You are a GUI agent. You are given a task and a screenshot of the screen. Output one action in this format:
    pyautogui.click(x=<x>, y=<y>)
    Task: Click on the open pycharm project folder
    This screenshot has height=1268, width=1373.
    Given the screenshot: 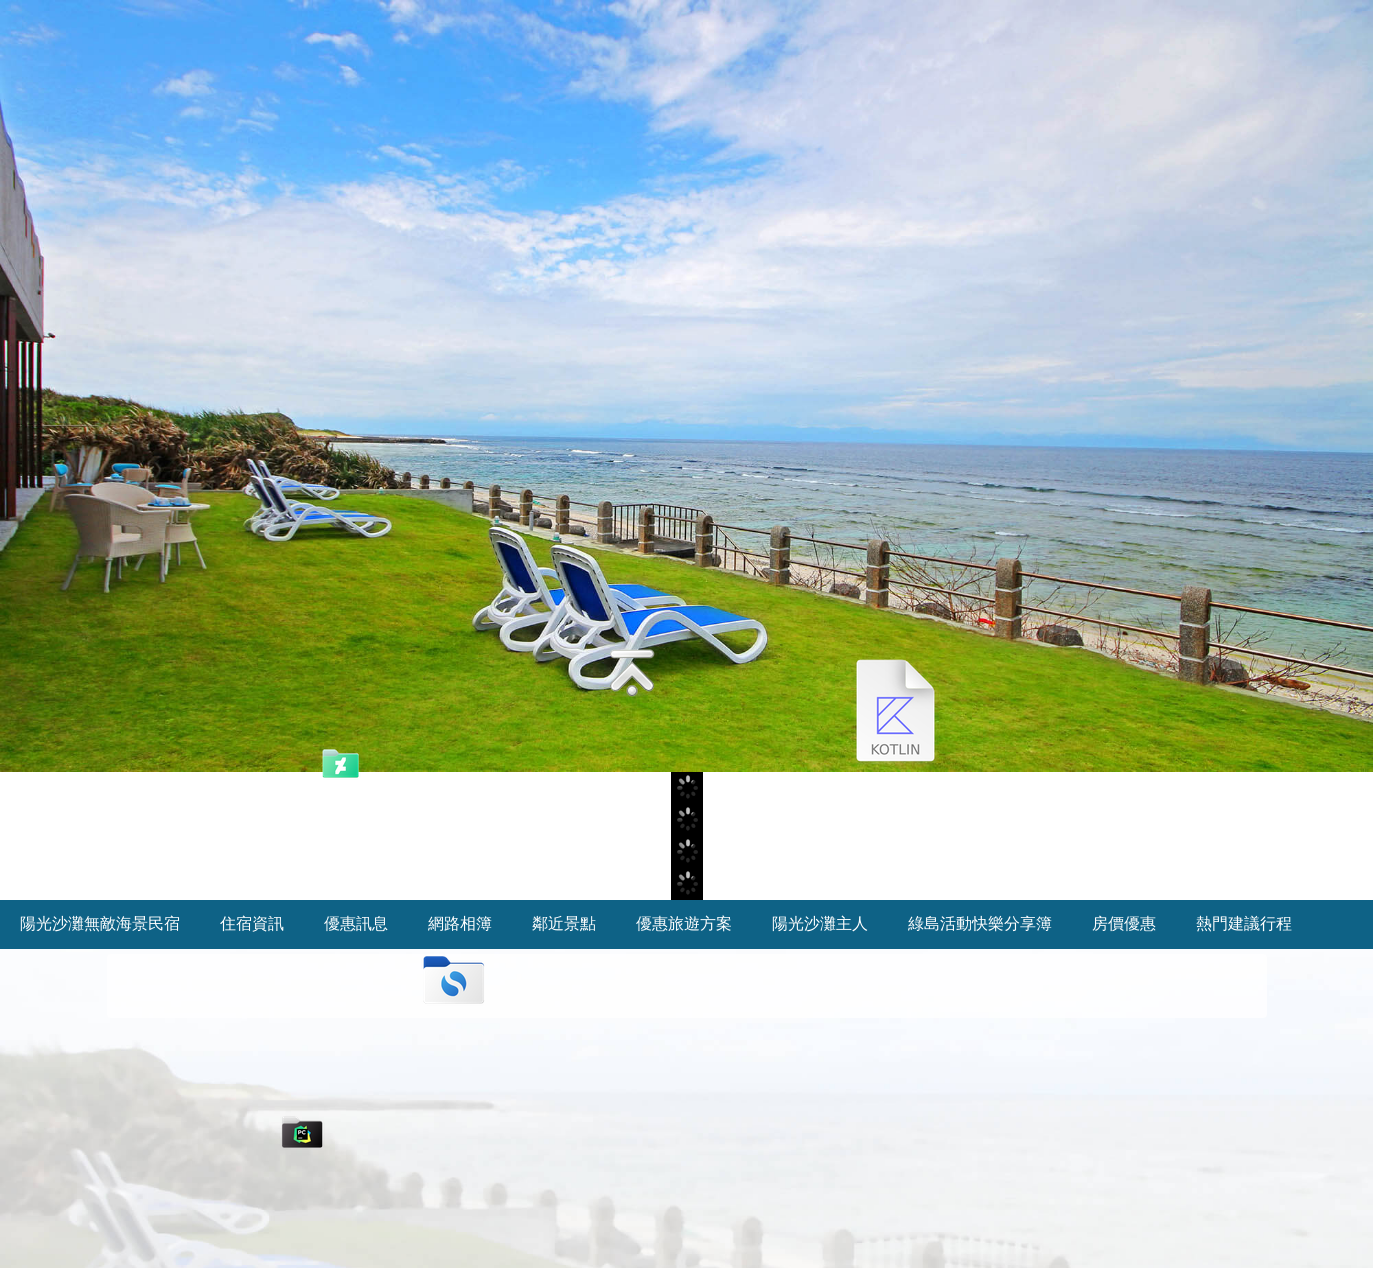 What is the action you would take?
    pyautogui.click(x=302, y=1133)
    